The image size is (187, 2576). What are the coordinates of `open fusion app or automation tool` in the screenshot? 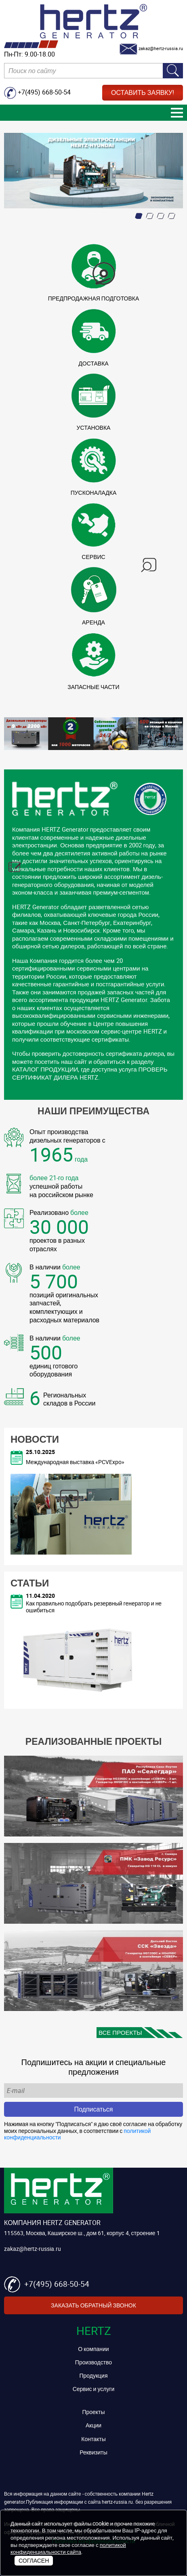 It's located at (69, 1499).